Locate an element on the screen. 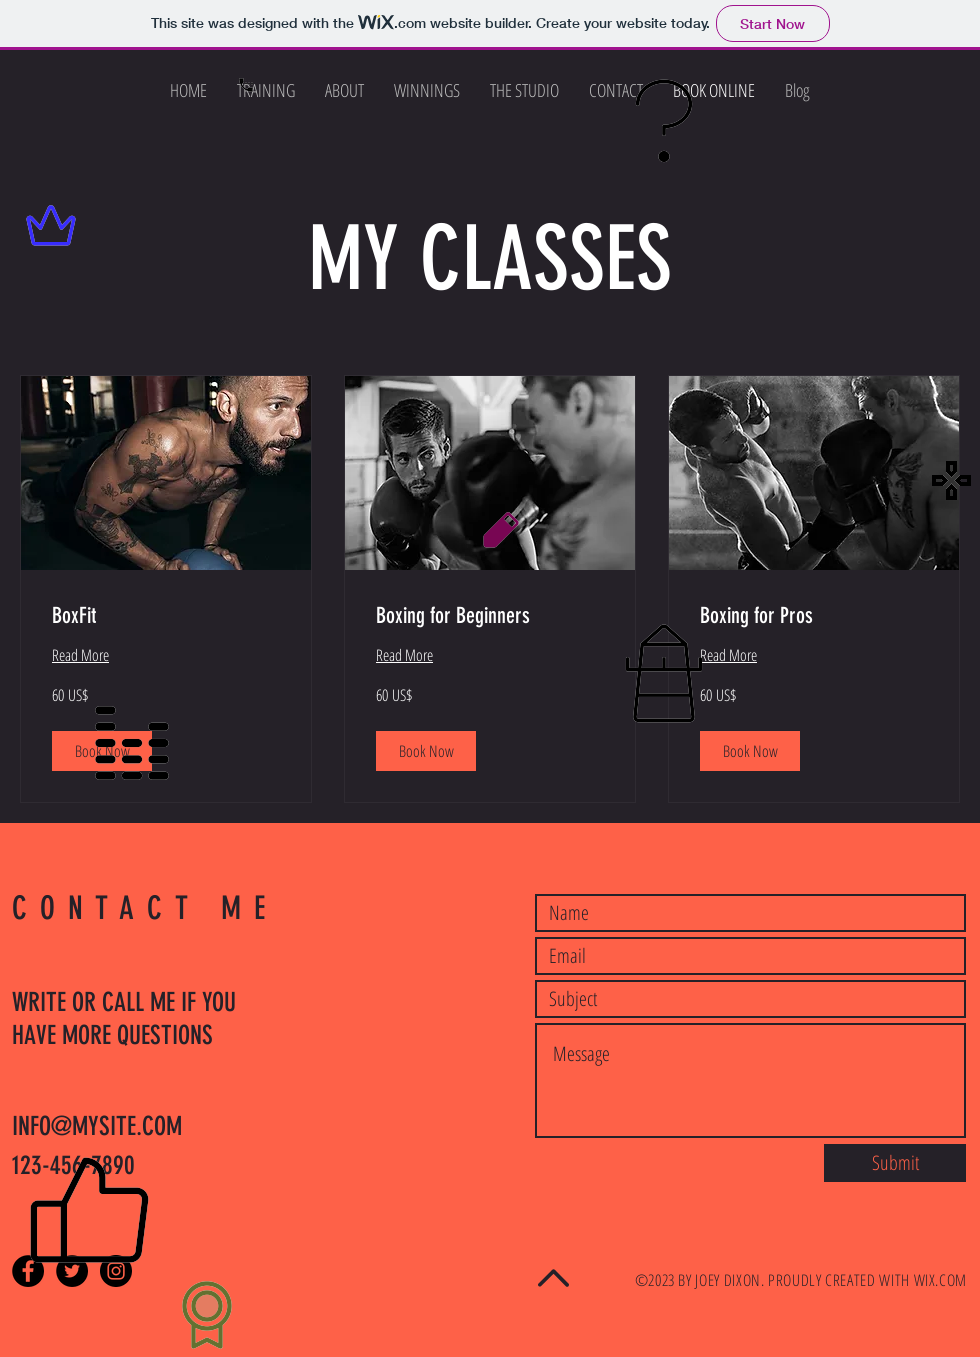 The image size is (980, 1357). view column chart or bar graph data is located at coordinates (132, 743).